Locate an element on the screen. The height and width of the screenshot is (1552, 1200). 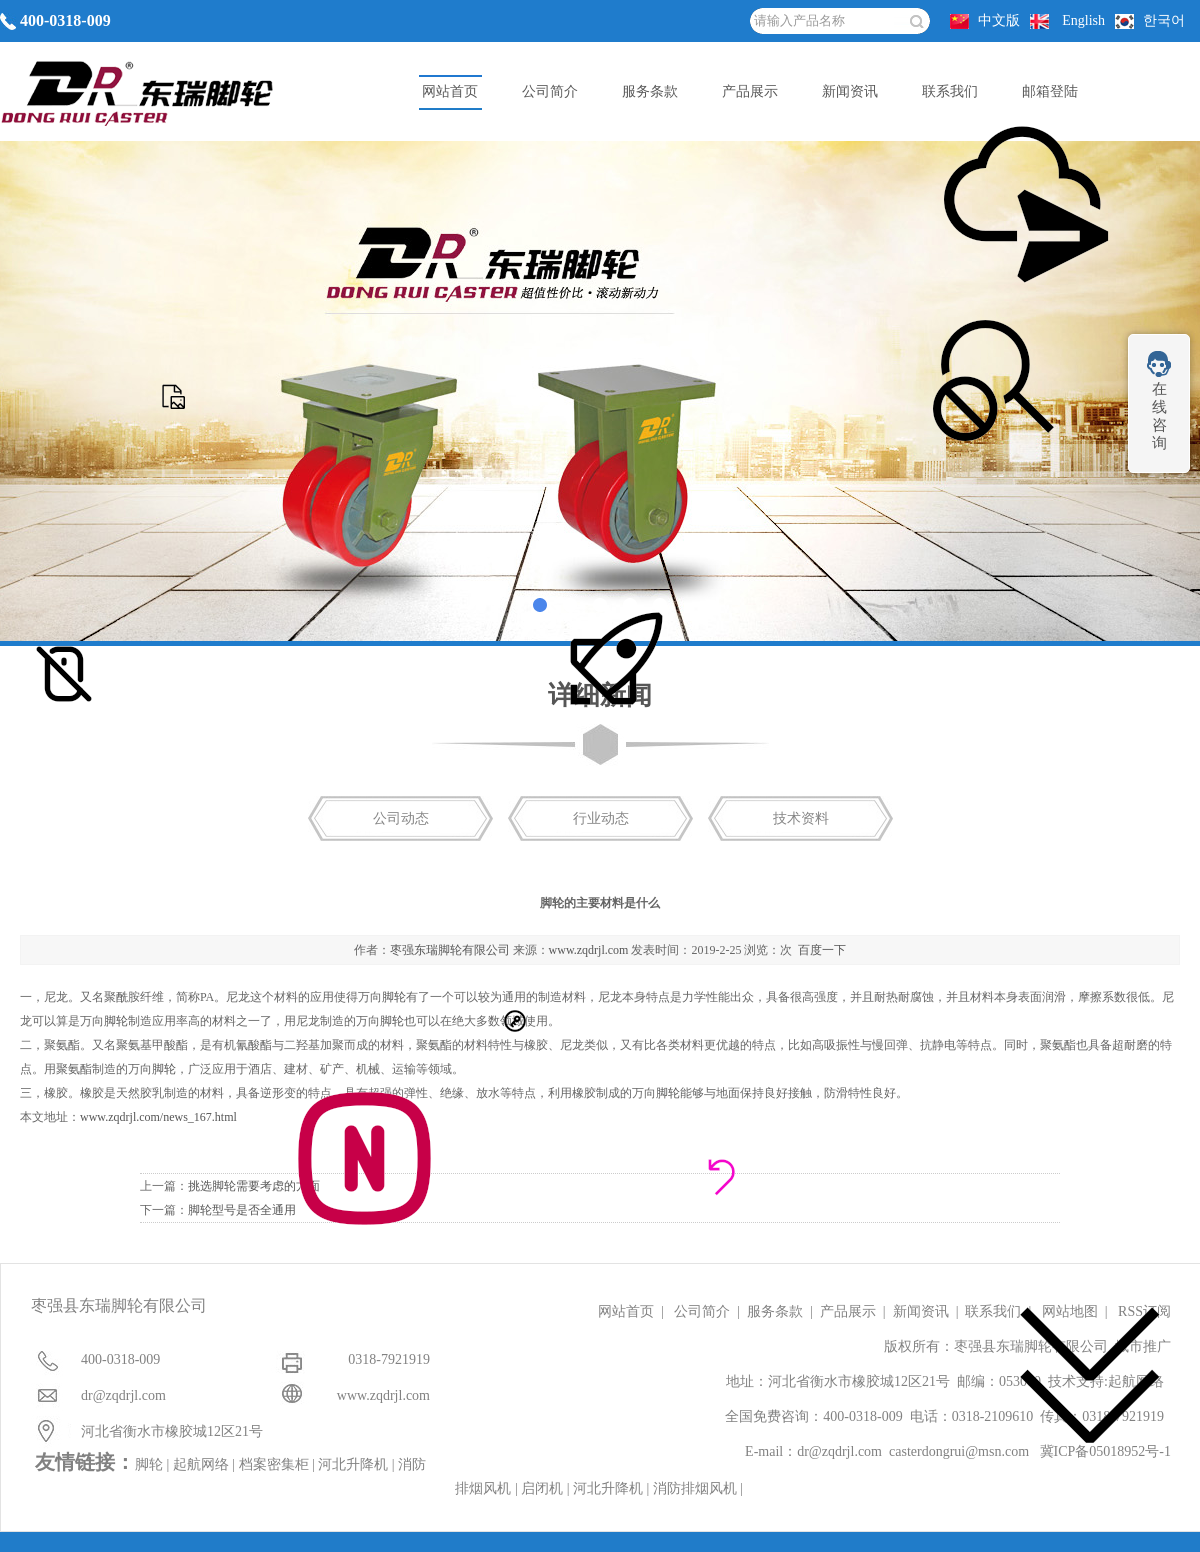
send to remote agent or cloud service is located at coordinates (1027, 199).